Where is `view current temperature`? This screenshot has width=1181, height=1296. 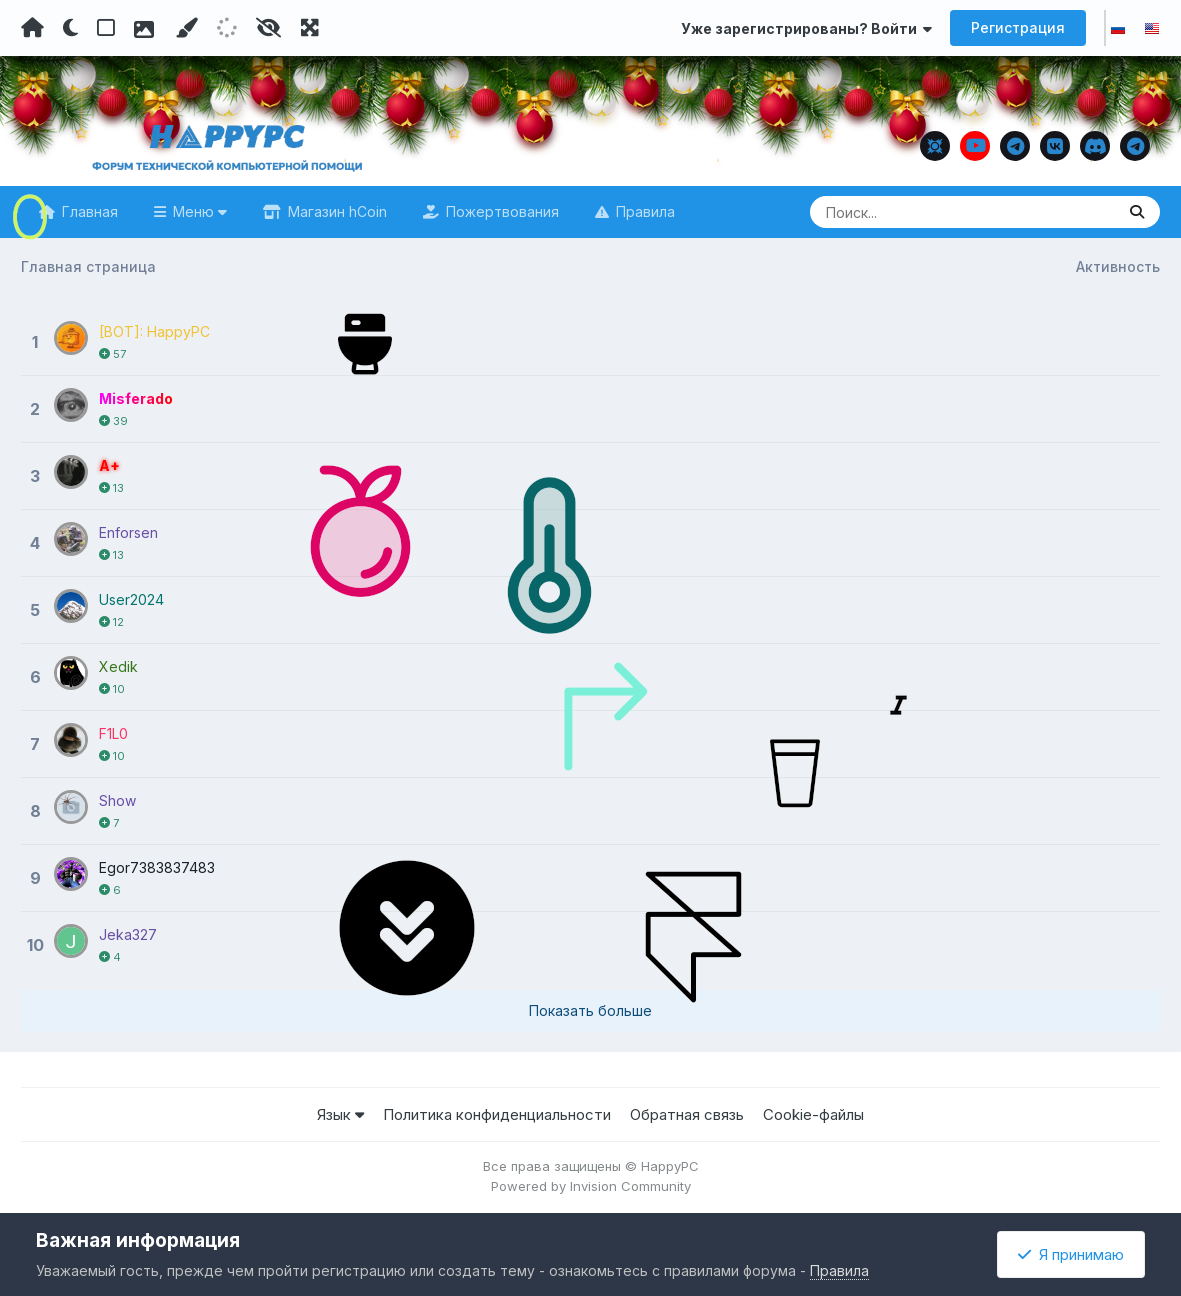
view current temperature is located at coordinates (549, 555).